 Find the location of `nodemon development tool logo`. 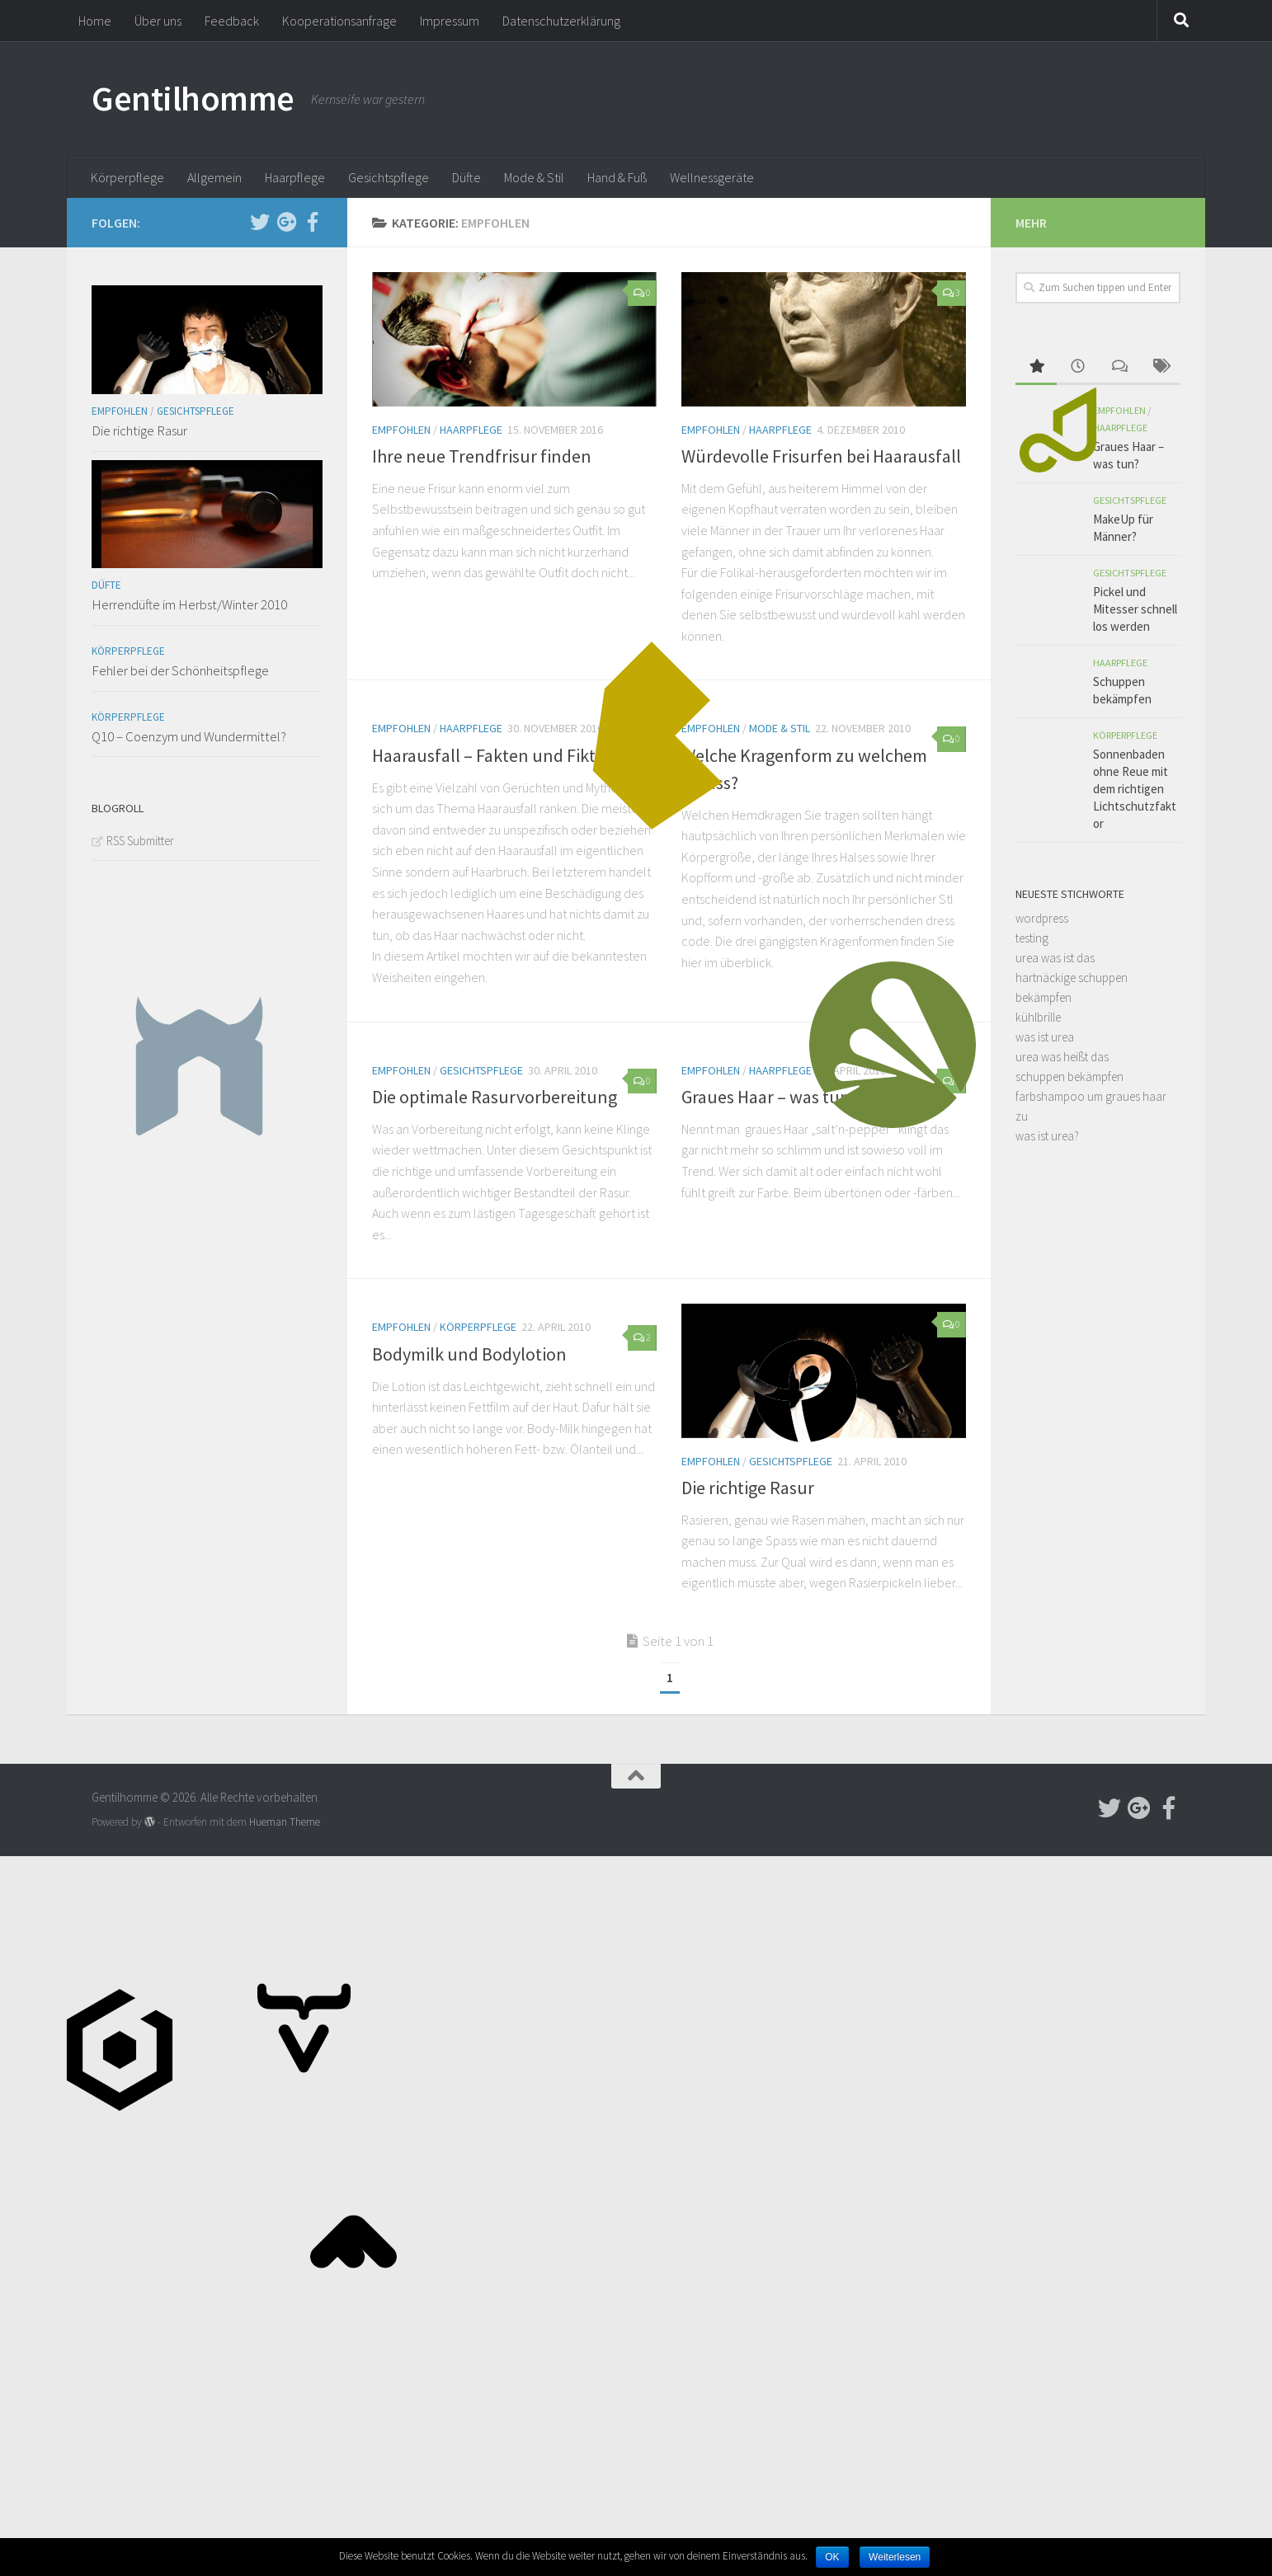

nodemon development tool logo is located at coordinates (199, 1065).